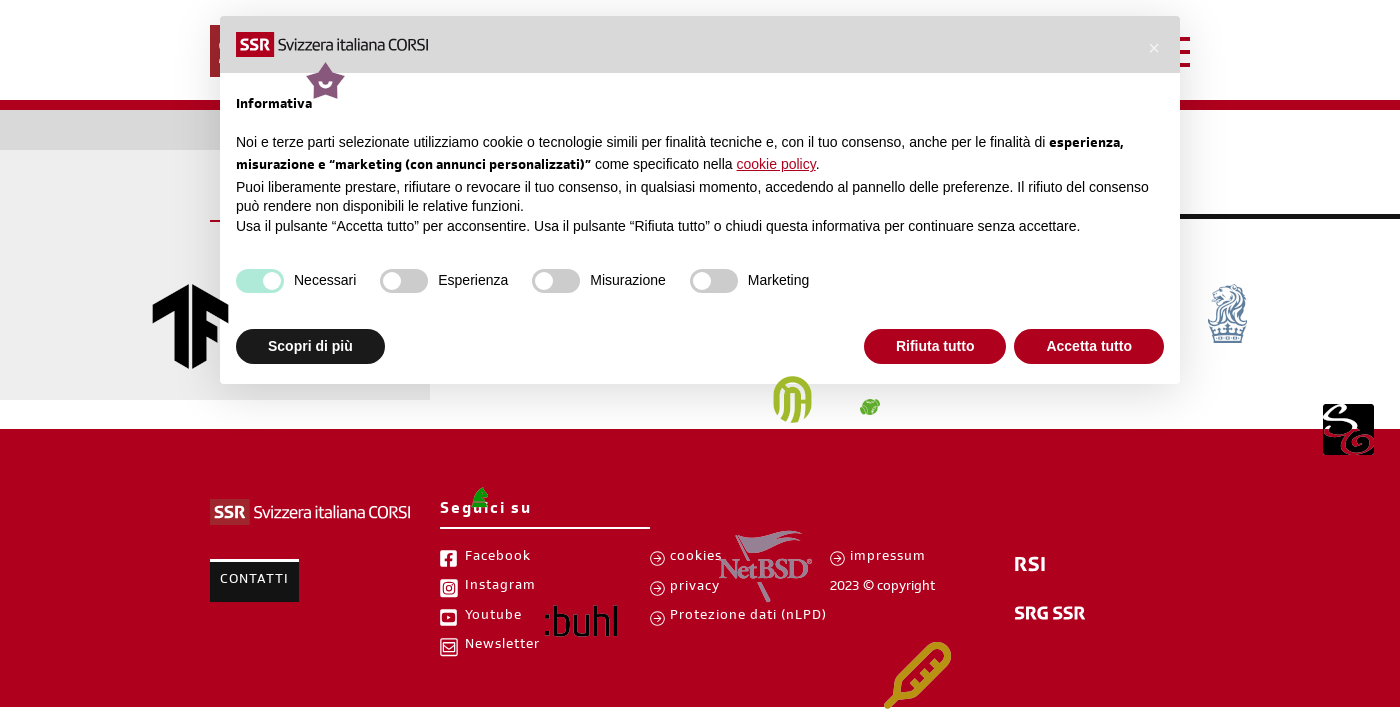 The image size is (1400, 720). Describe the element at coordinates (325, 81) in the screenshot. I see `indicates a favorite or starred item with positive feedback` at that location.